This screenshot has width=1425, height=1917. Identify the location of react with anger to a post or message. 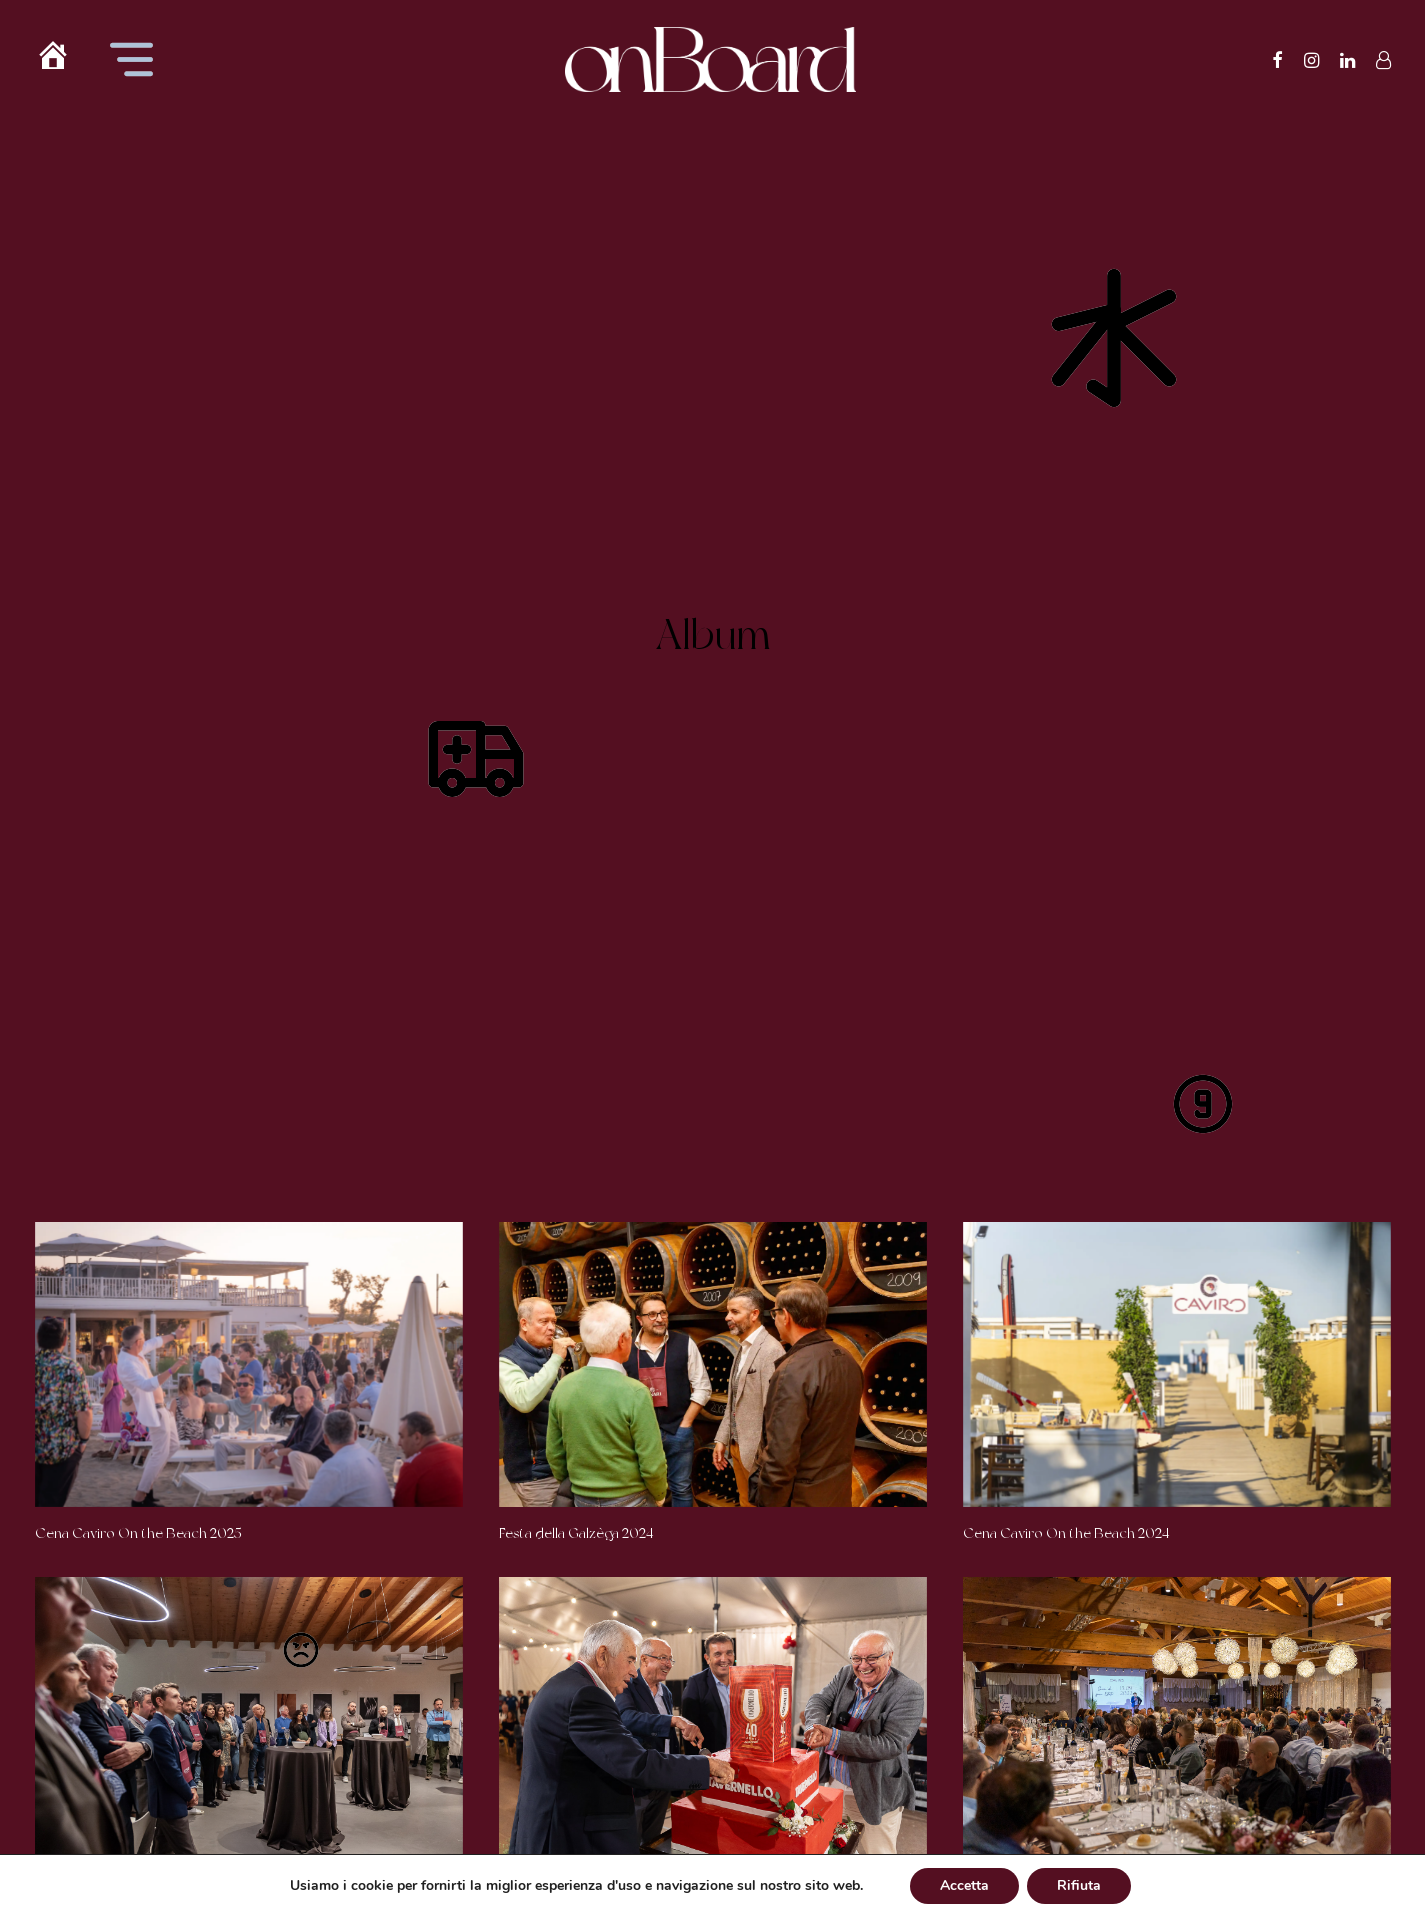
(301, 1650).